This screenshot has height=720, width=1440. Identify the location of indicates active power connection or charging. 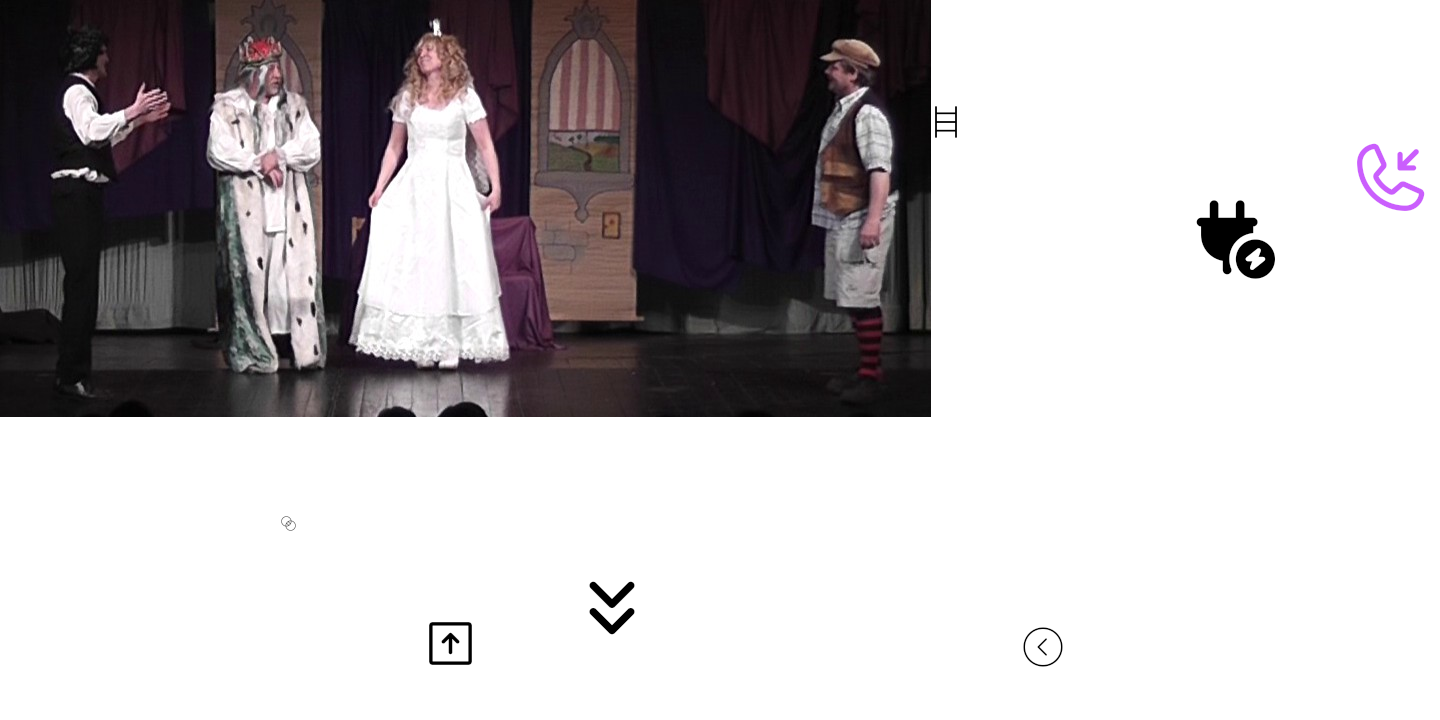
(1231, 239).